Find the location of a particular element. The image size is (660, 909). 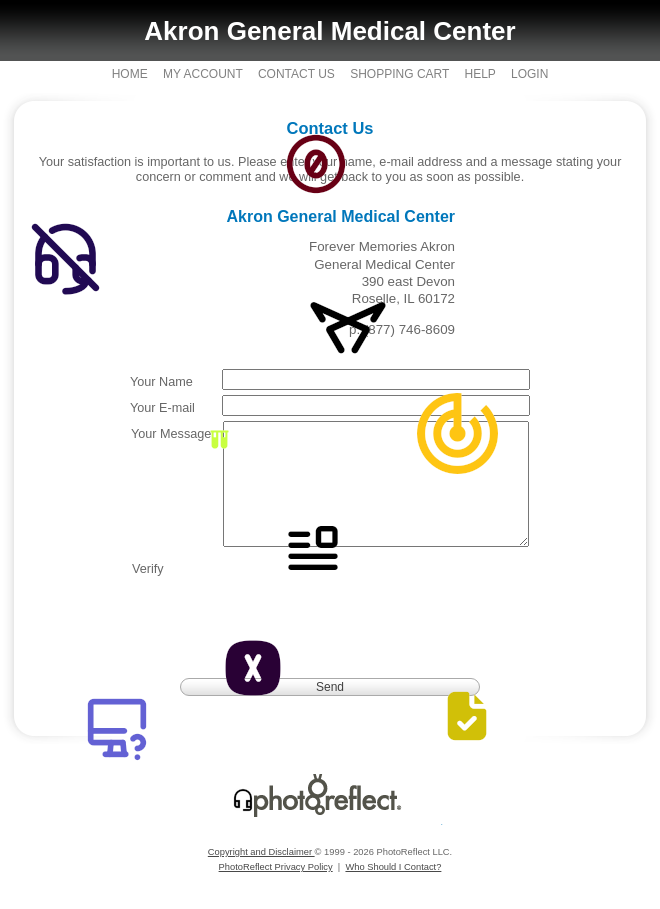

cupra brand logo is located at coordinates (348, 326).